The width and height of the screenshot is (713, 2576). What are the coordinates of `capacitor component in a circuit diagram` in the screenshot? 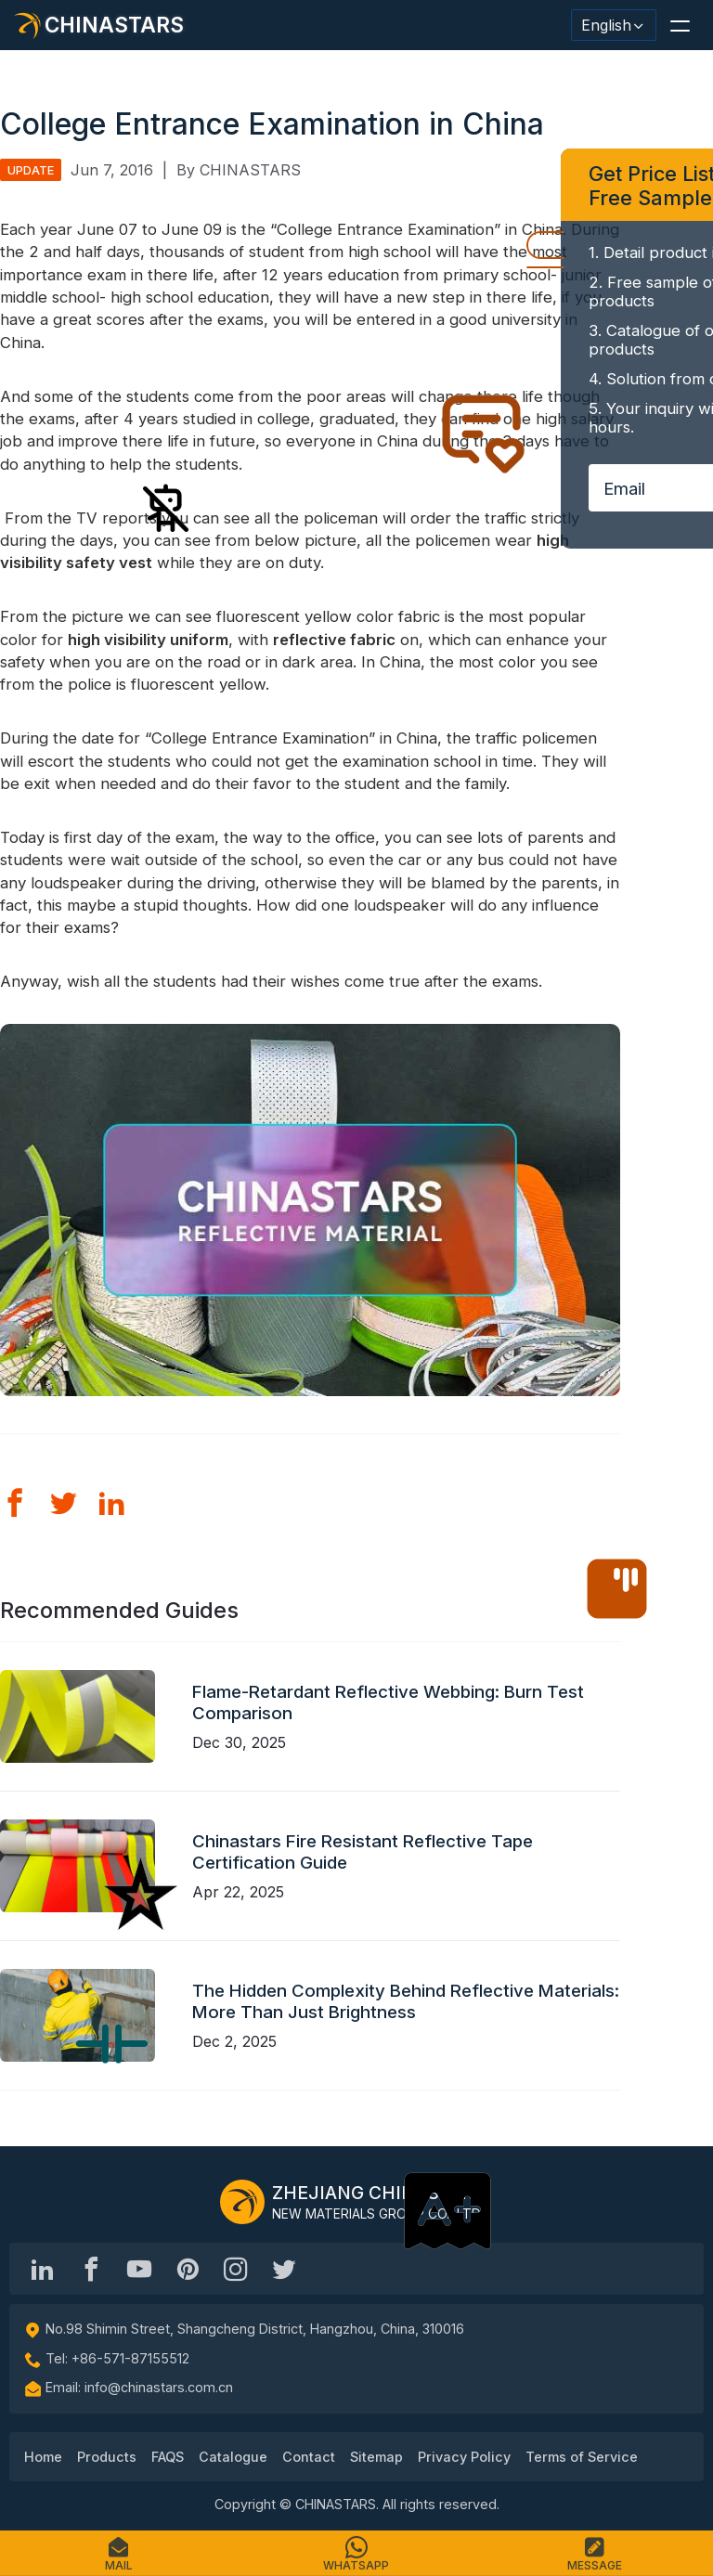 It's located at (111, 2043).